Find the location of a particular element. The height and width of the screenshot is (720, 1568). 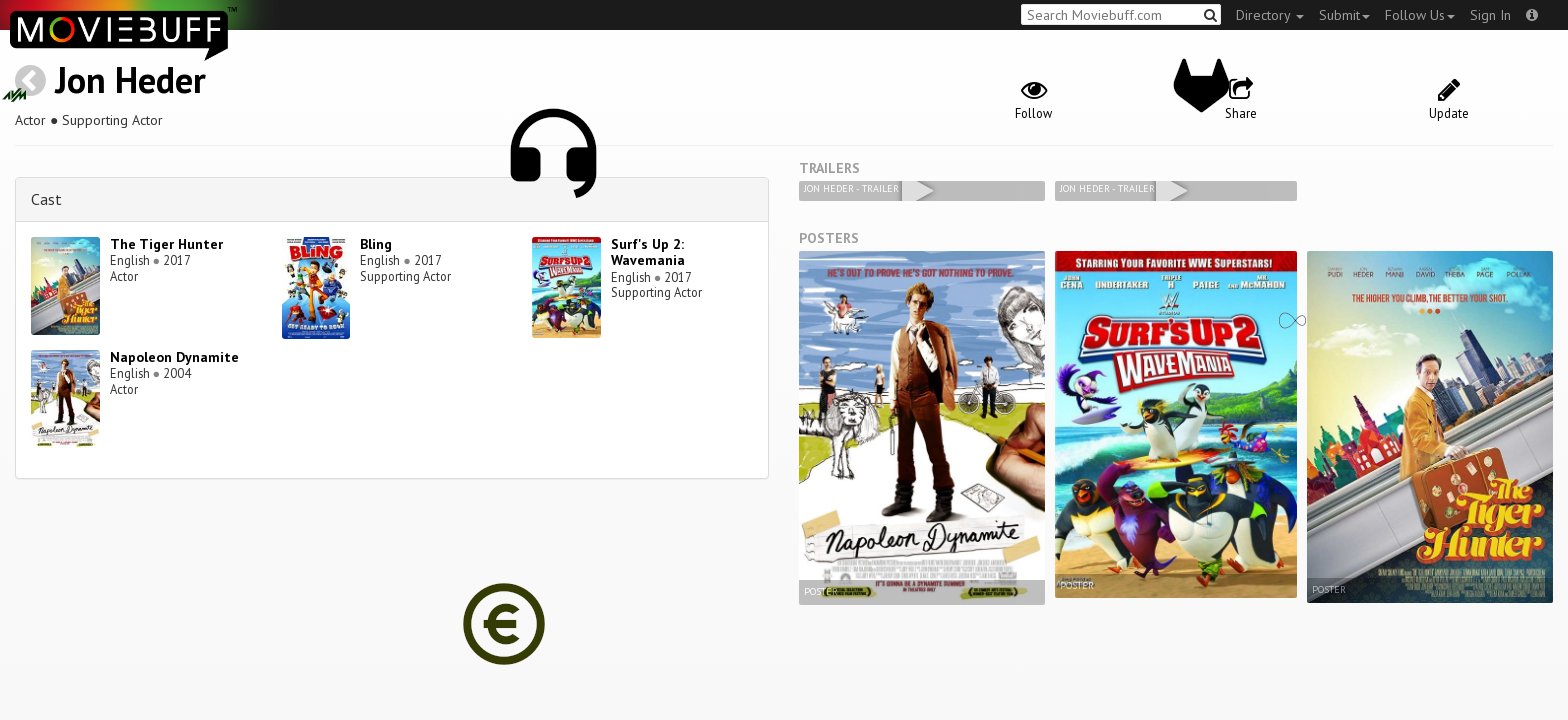

contact customer support is located at coordinates (553, 151).